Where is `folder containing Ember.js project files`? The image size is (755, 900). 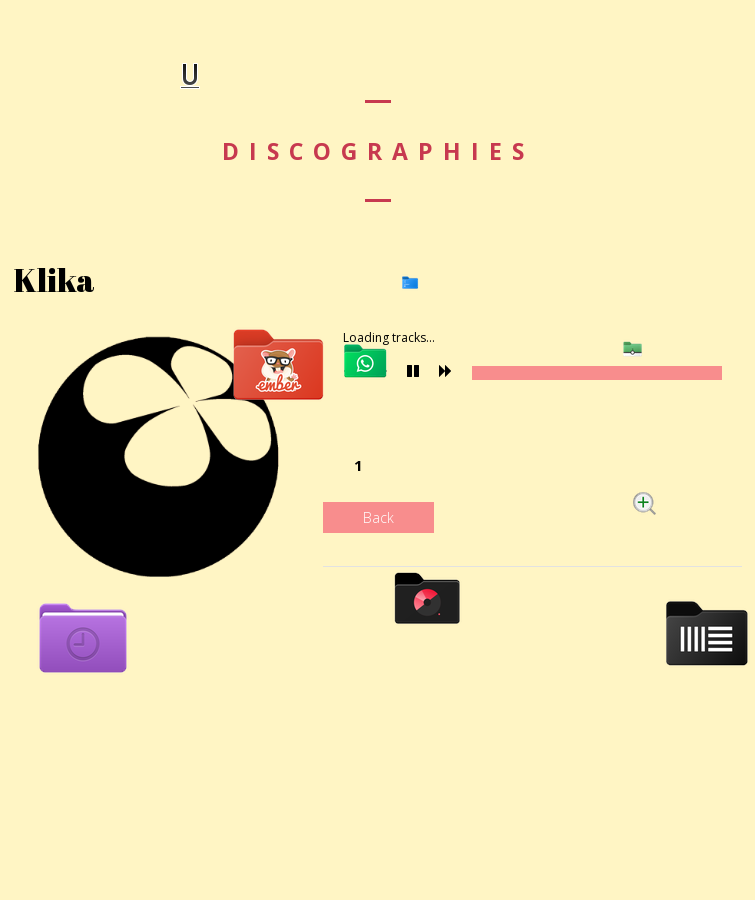 folder containing Ember.js project files is located at coordinates (278, 367).